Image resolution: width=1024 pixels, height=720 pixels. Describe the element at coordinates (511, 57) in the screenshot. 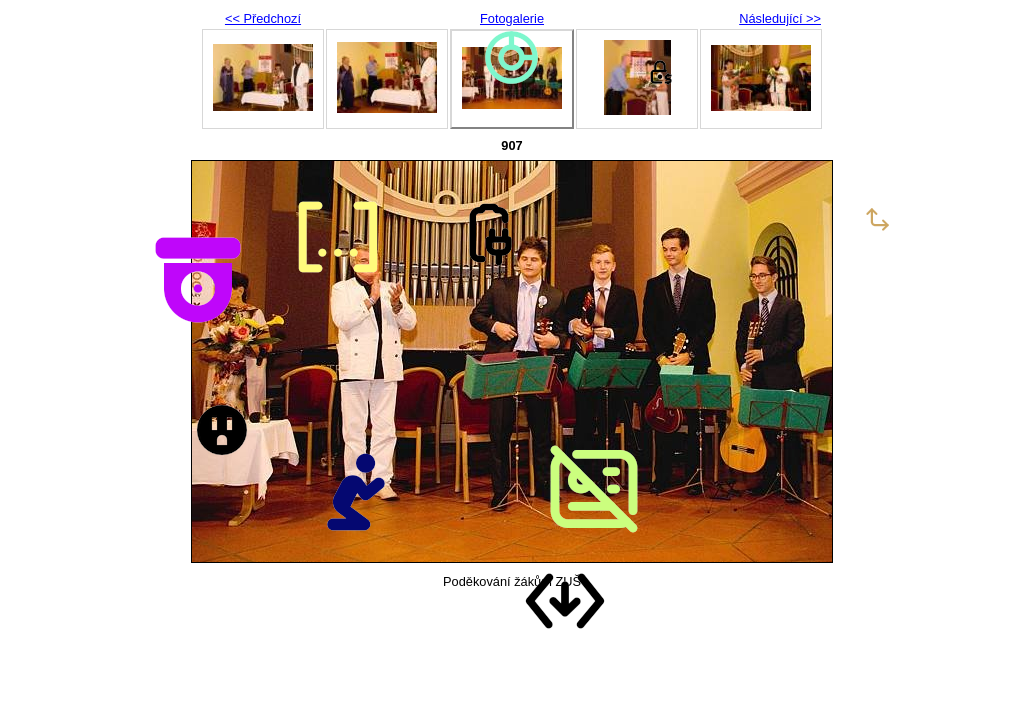

I see `view donut chart analytics` at that location.